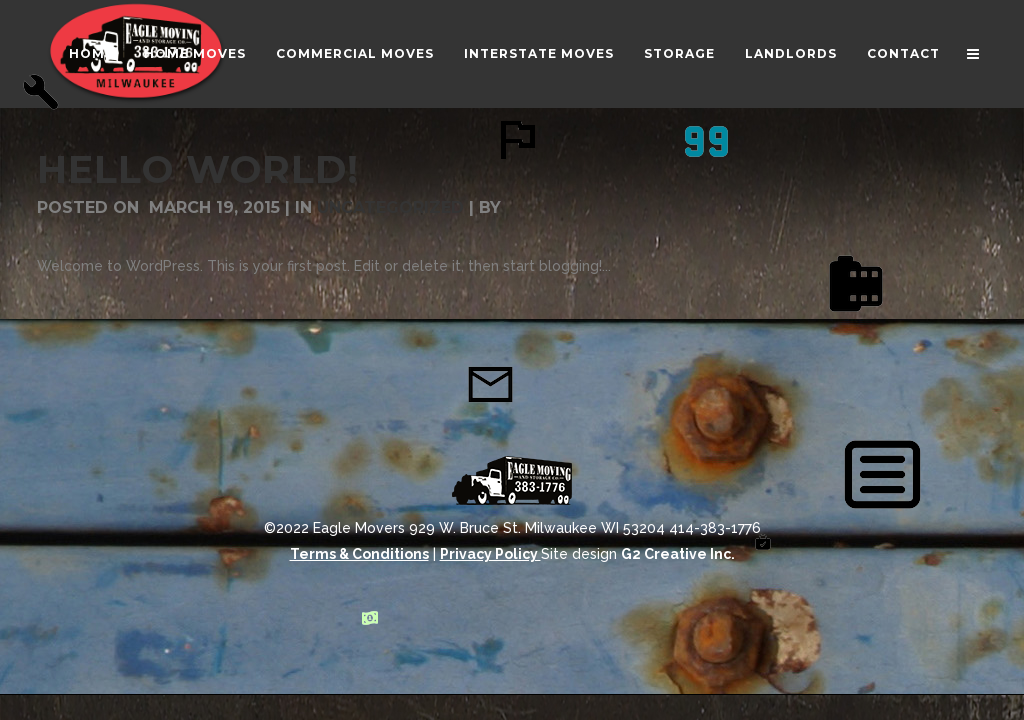  What do you see at coordinates (856, 285) in the screenshot?
I see `access photos from camera roll` at bounding box center [856, 285].